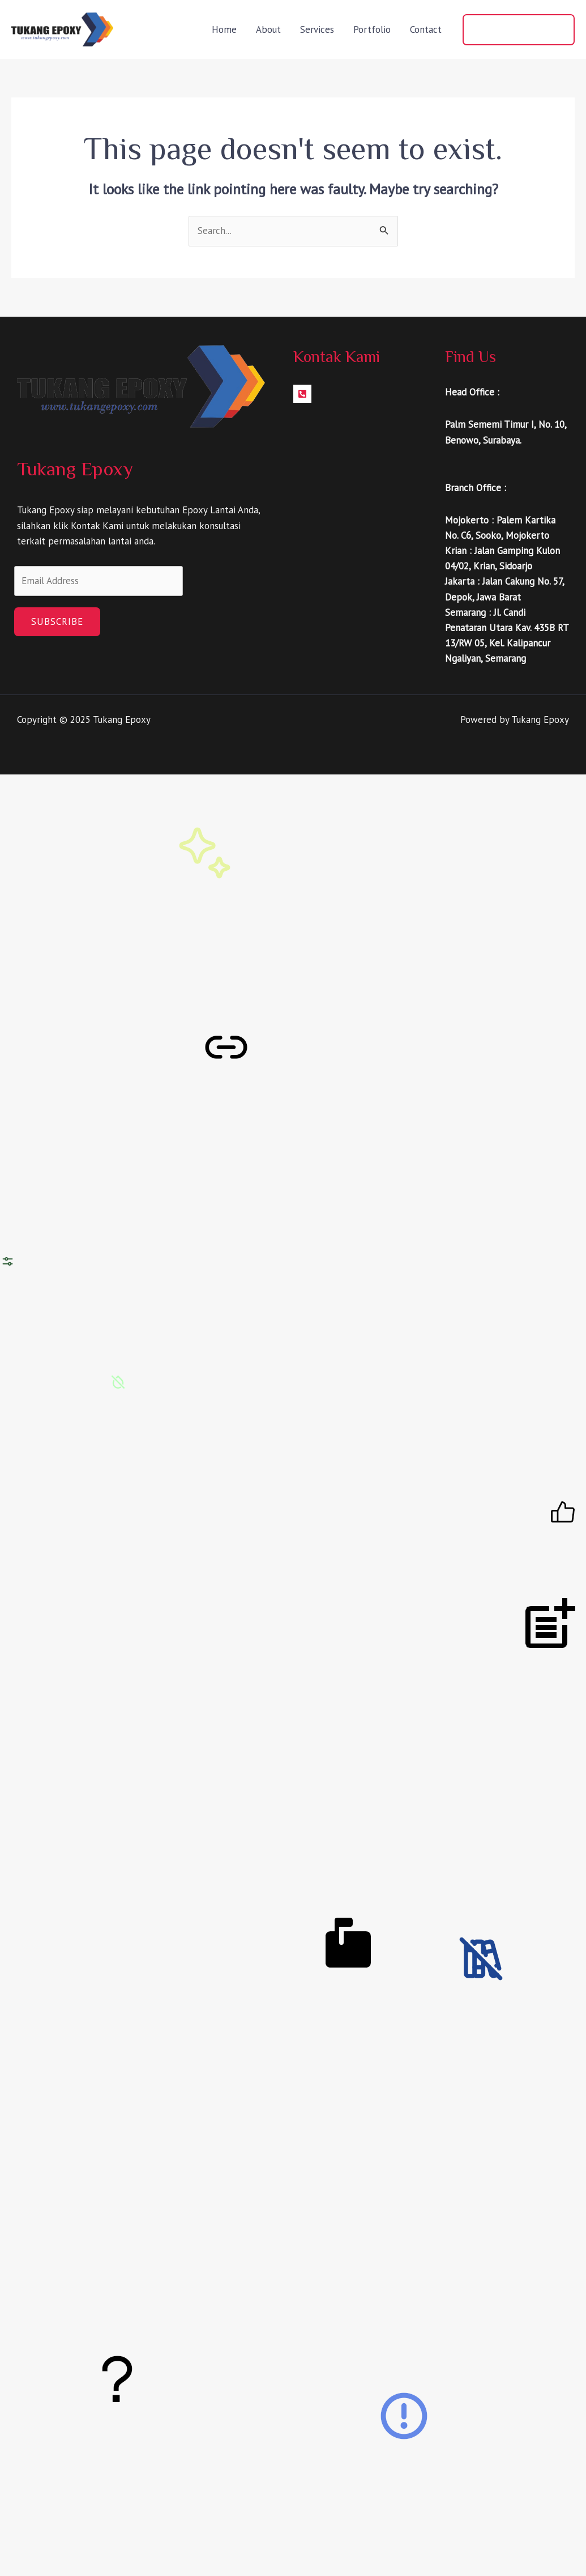 The height and width of the screenshot is (2576, 586). I want to click on create a new post or document, so click(549, 1624).